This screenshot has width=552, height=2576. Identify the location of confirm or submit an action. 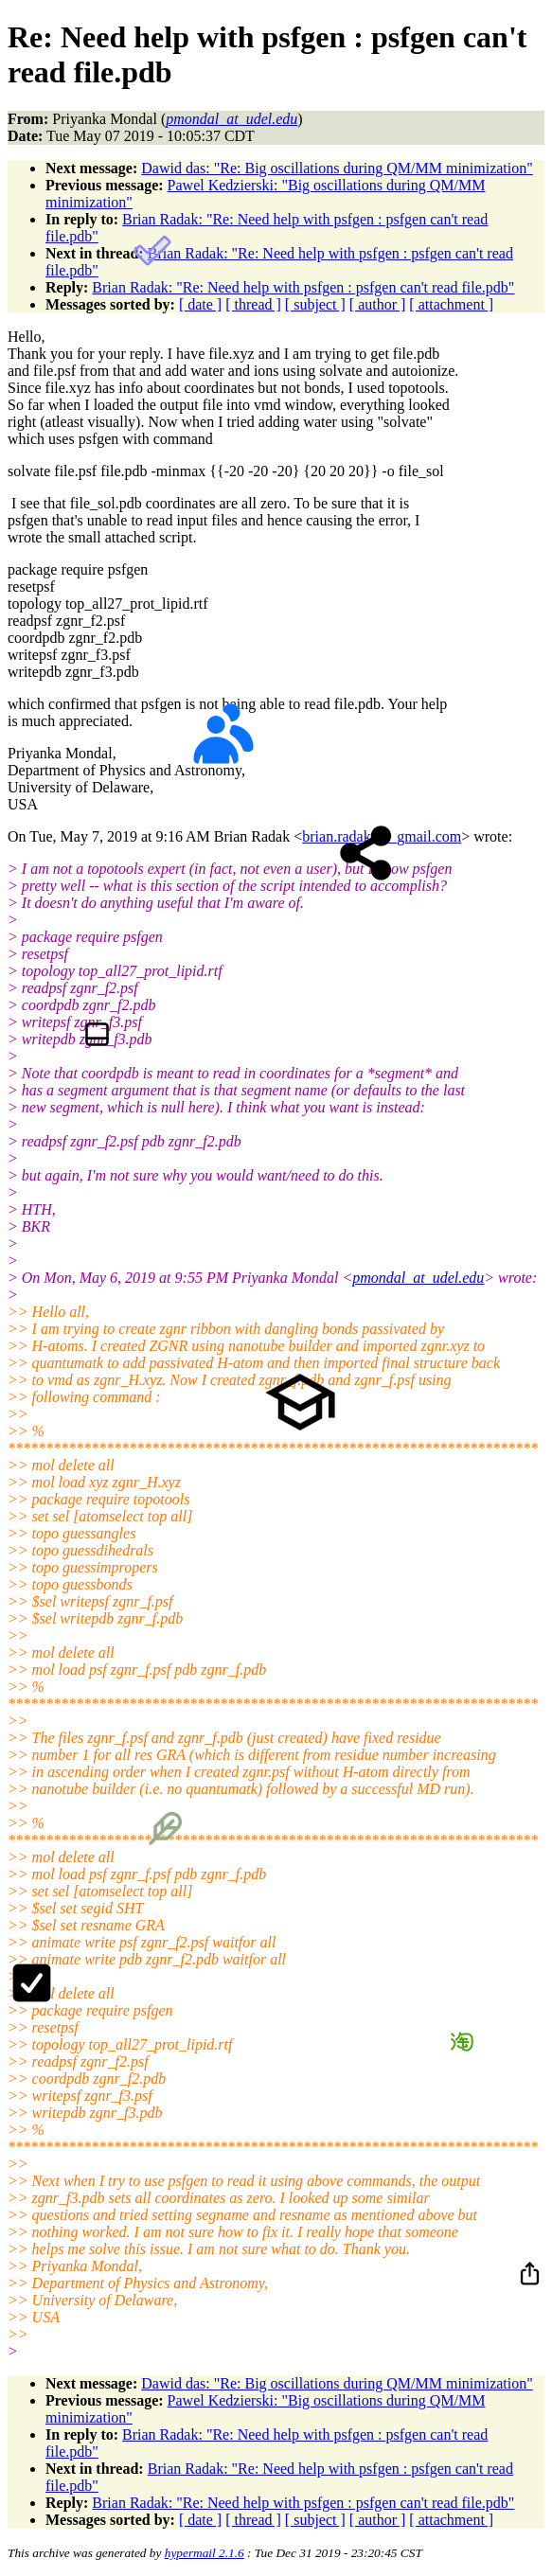
(151, 250).